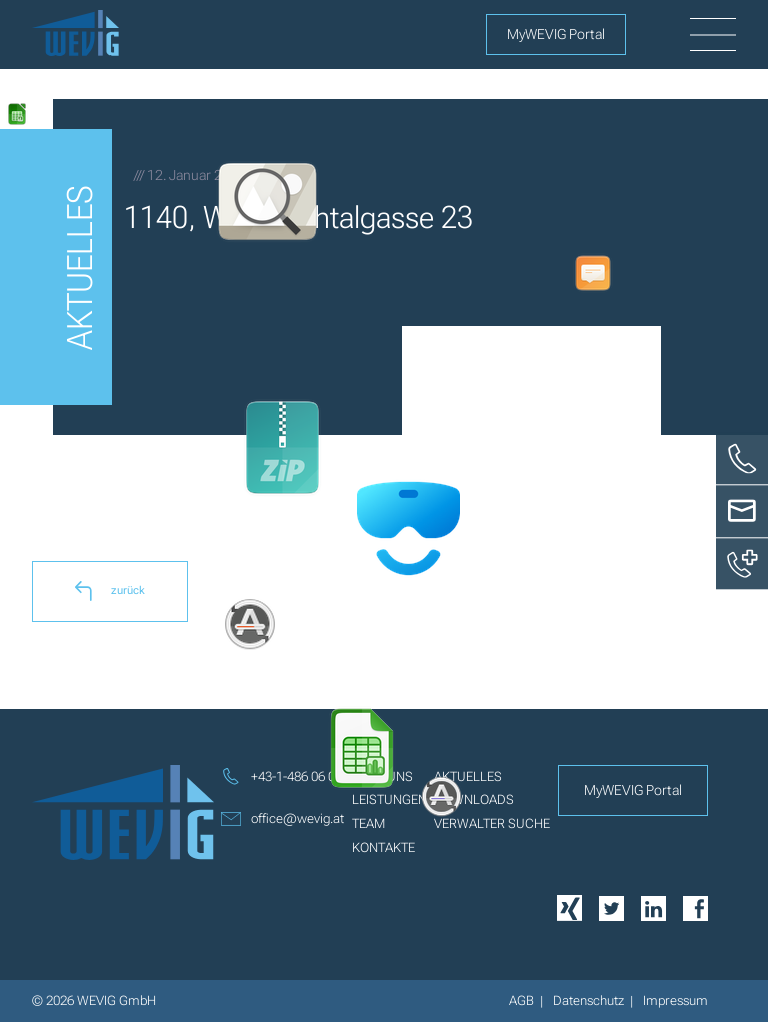 The height and width of the screenshot is (1022, 768). I want to click on open or extract a compressed zip file, so click(282, 447).